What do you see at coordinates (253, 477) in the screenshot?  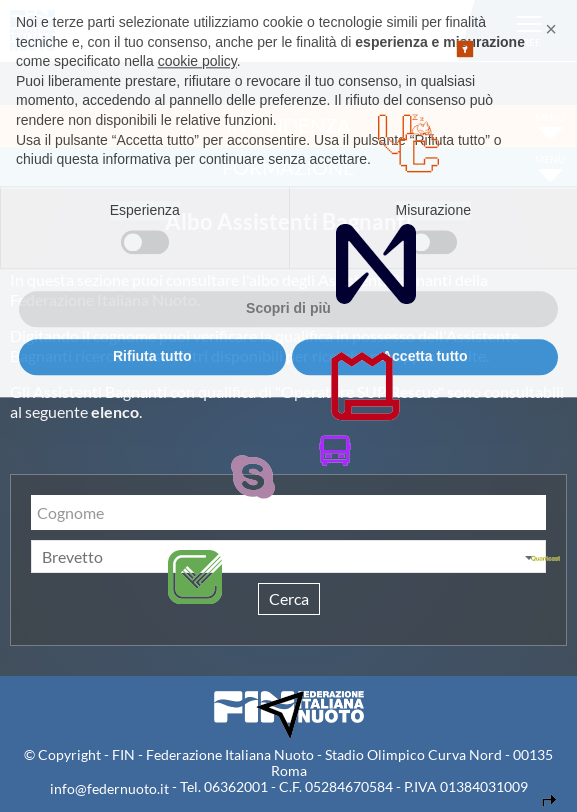 I see `open Skype app` at bounding box center [253, 477].